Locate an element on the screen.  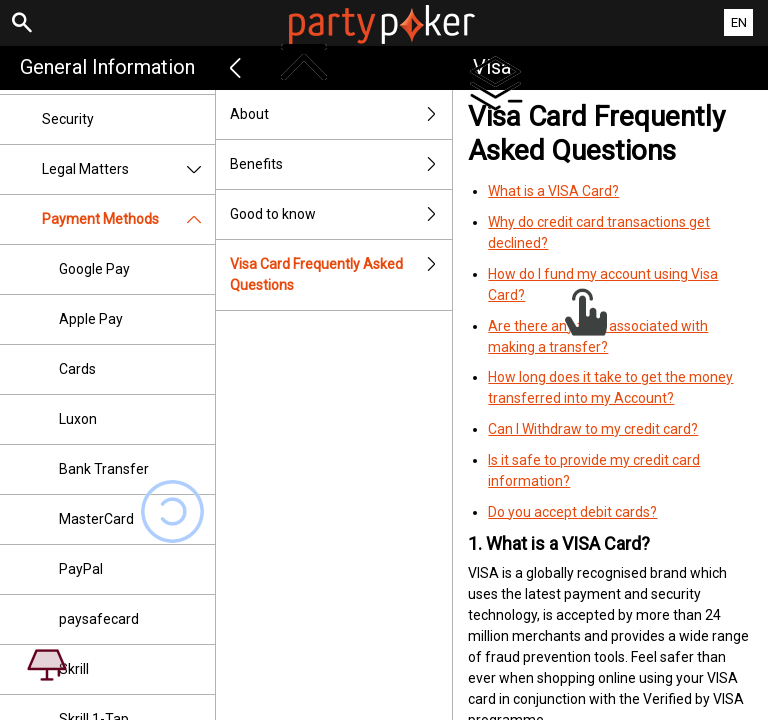
remove a layer from the stack is located at coordinates (495, 83).